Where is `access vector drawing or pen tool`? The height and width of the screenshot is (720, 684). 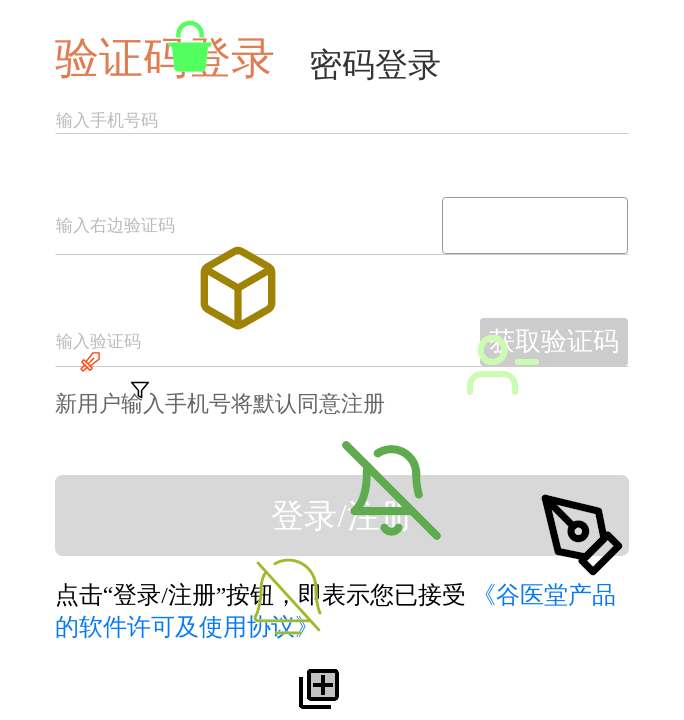
access vector drawing or pen tool is located at coordinates (582, 535).